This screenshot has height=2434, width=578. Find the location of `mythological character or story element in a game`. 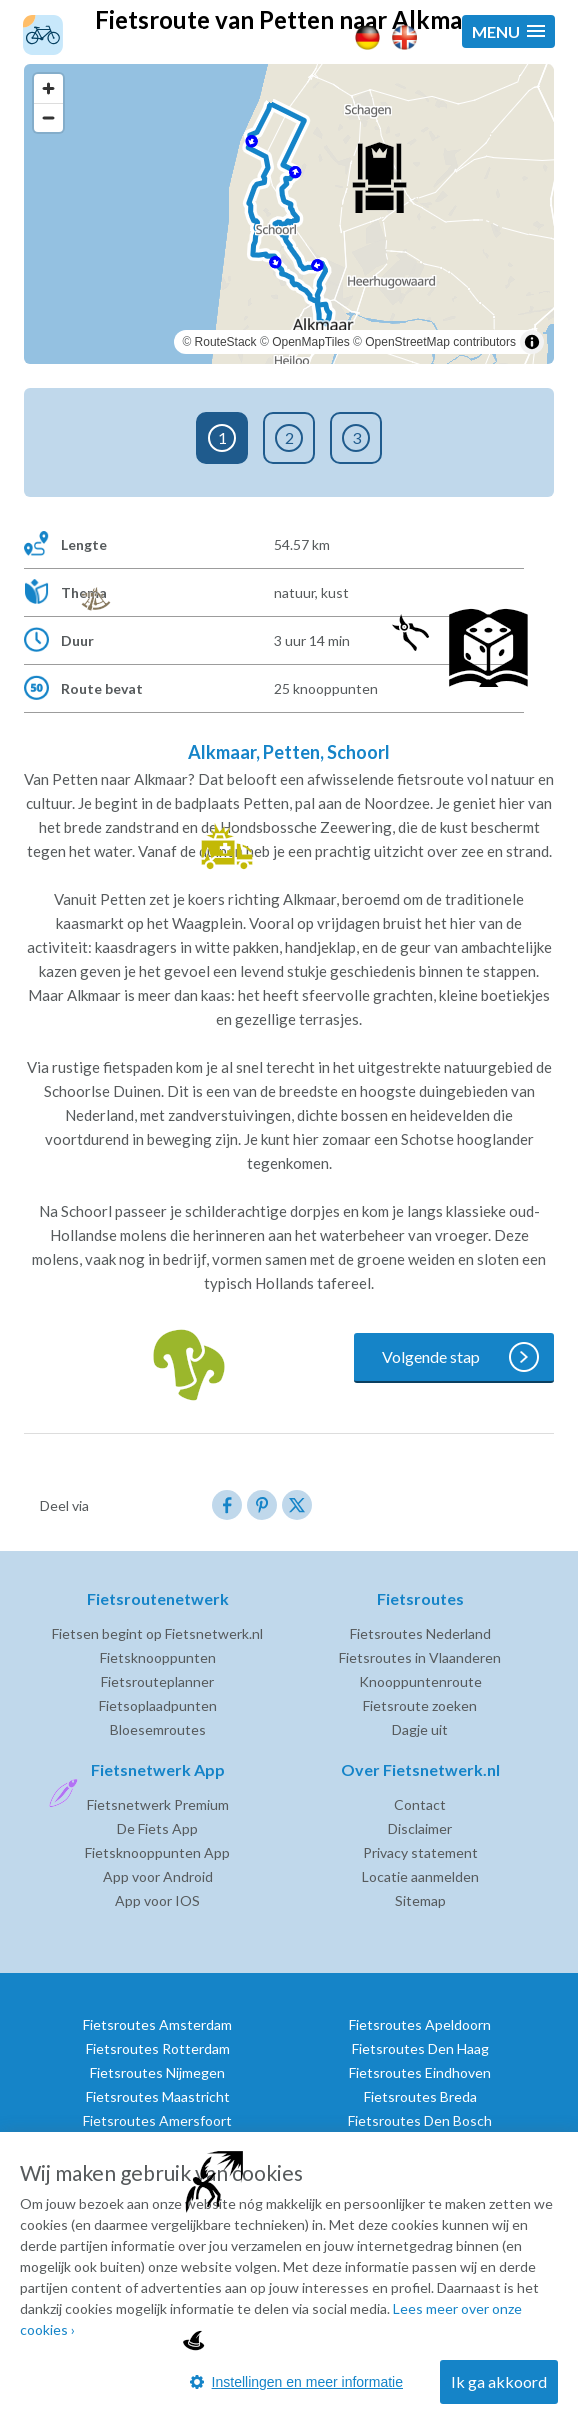

mythological character or story element in a game is located at coordinates (212, 2182).